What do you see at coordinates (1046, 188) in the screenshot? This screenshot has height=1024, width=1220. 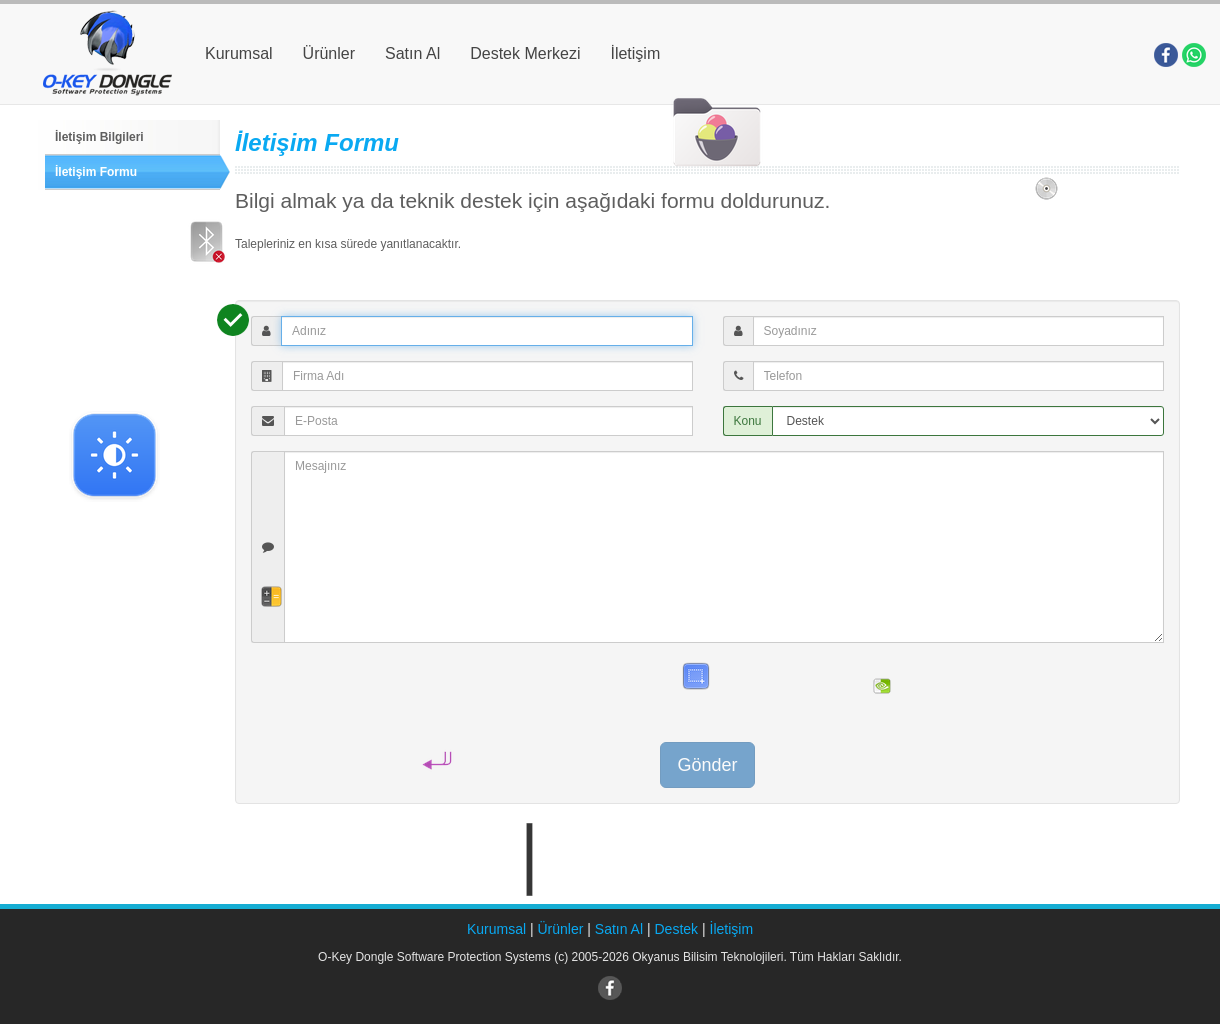 I see `indicates a dvd-r disc drive or media` at bounding box center [1046, 188].